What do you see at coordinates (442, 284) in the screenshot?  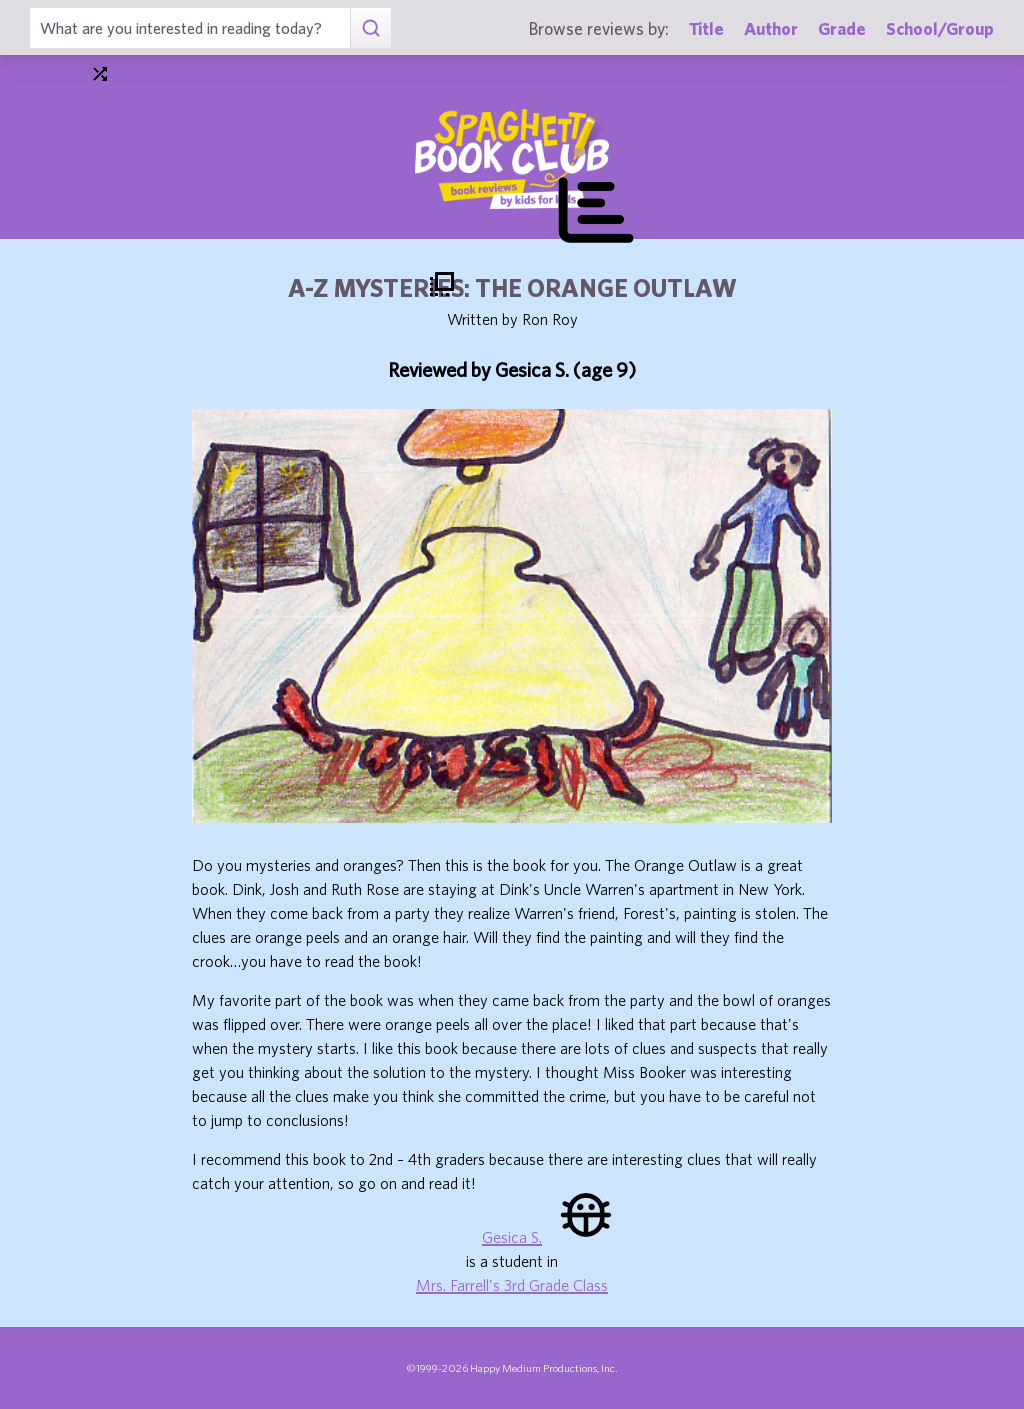 I see `bring element to front of layer stack` at bounding box center [442, 284].